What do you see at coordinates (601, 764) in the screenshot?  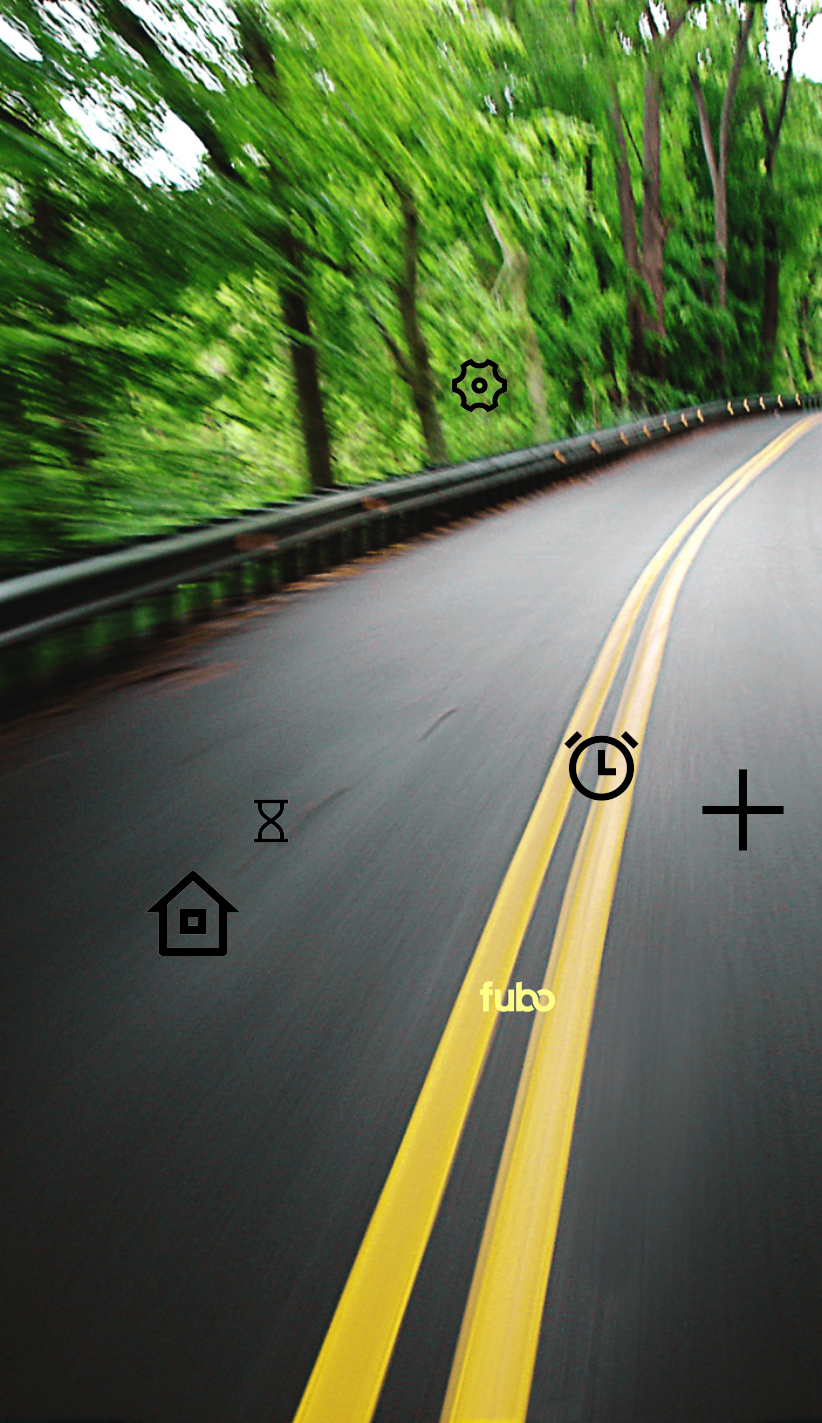 I see `set or manage alarms` at bounding box center [601, 764].